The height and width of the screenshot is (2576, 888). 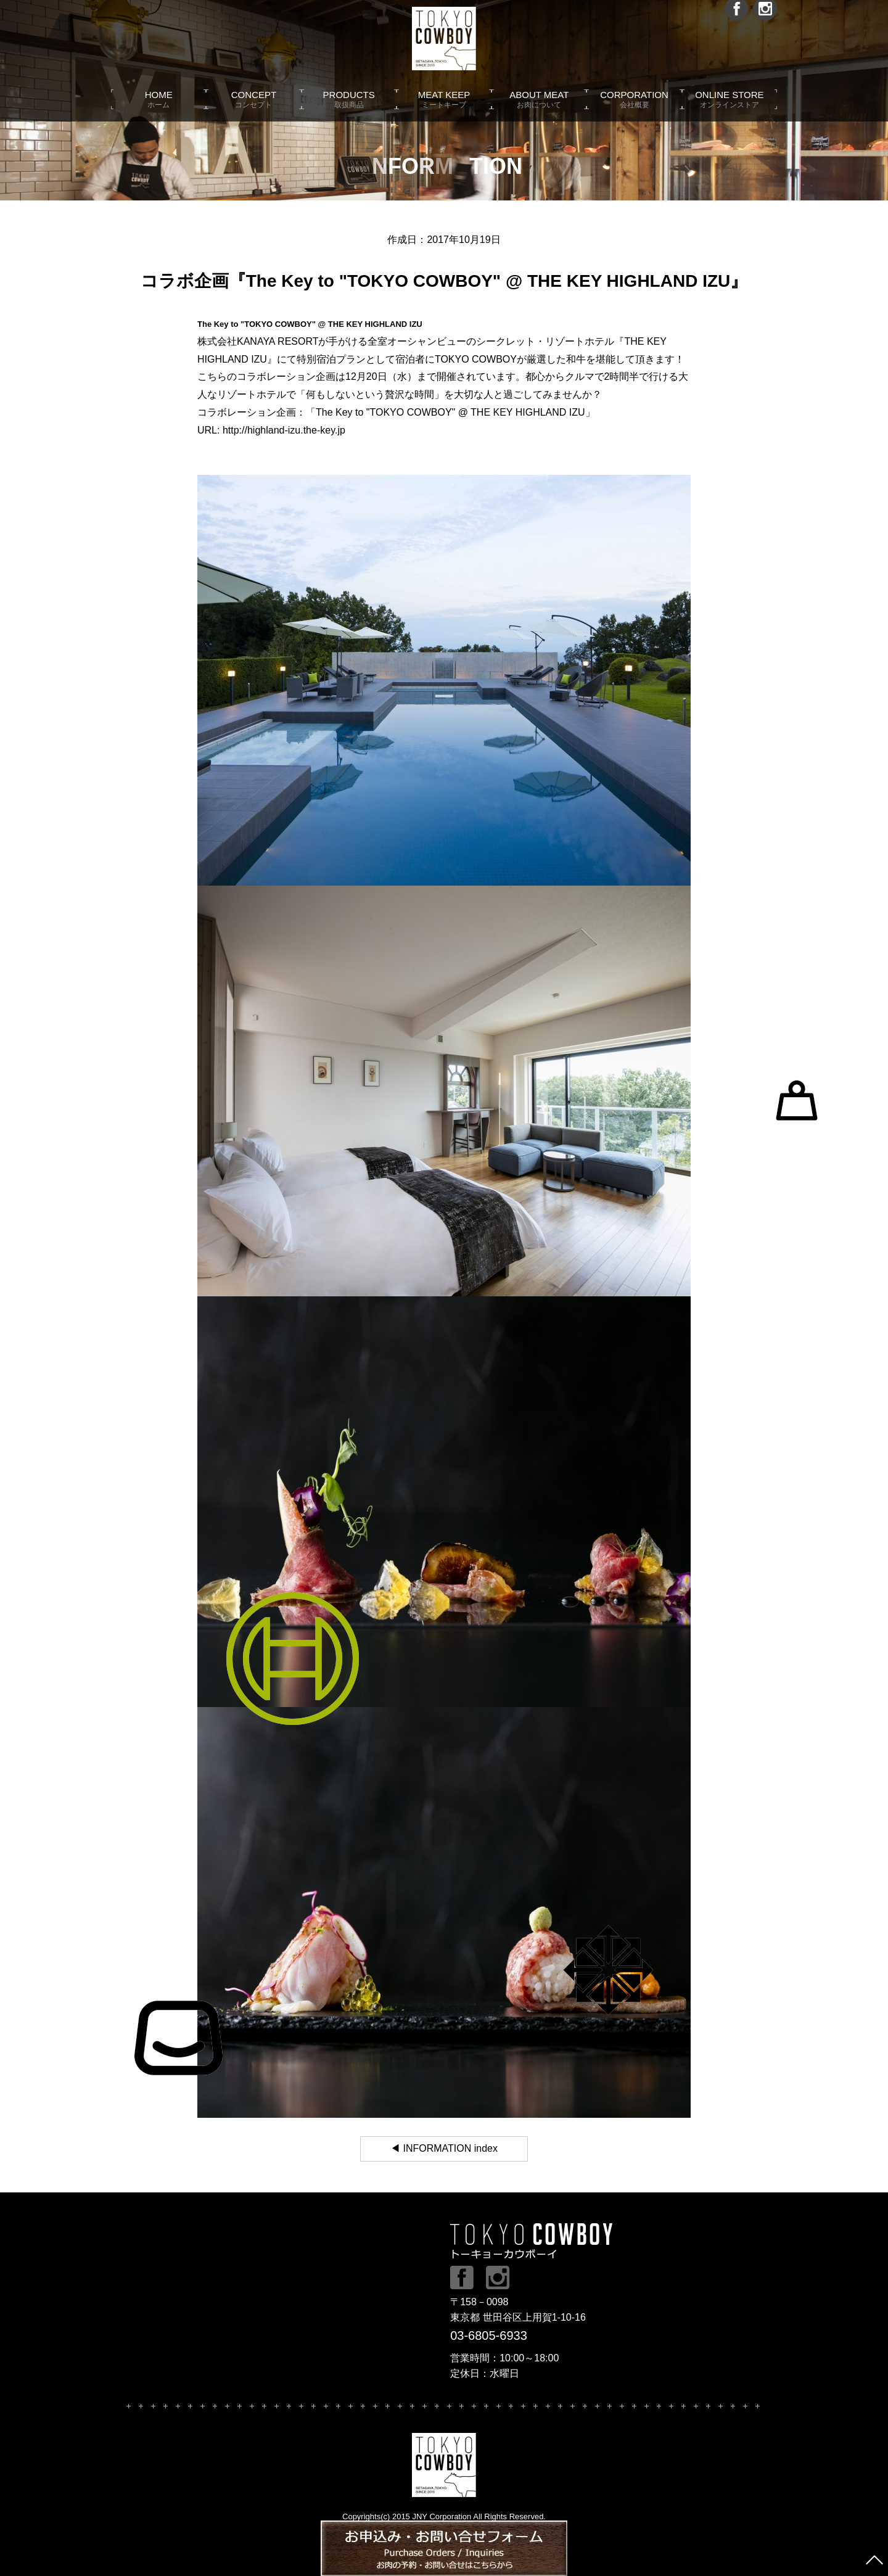 What do you see at coordinates (178, 2038) in the screenshot?
I see `open the Salla e-commerce platform` at bounding box center [178, 2038].